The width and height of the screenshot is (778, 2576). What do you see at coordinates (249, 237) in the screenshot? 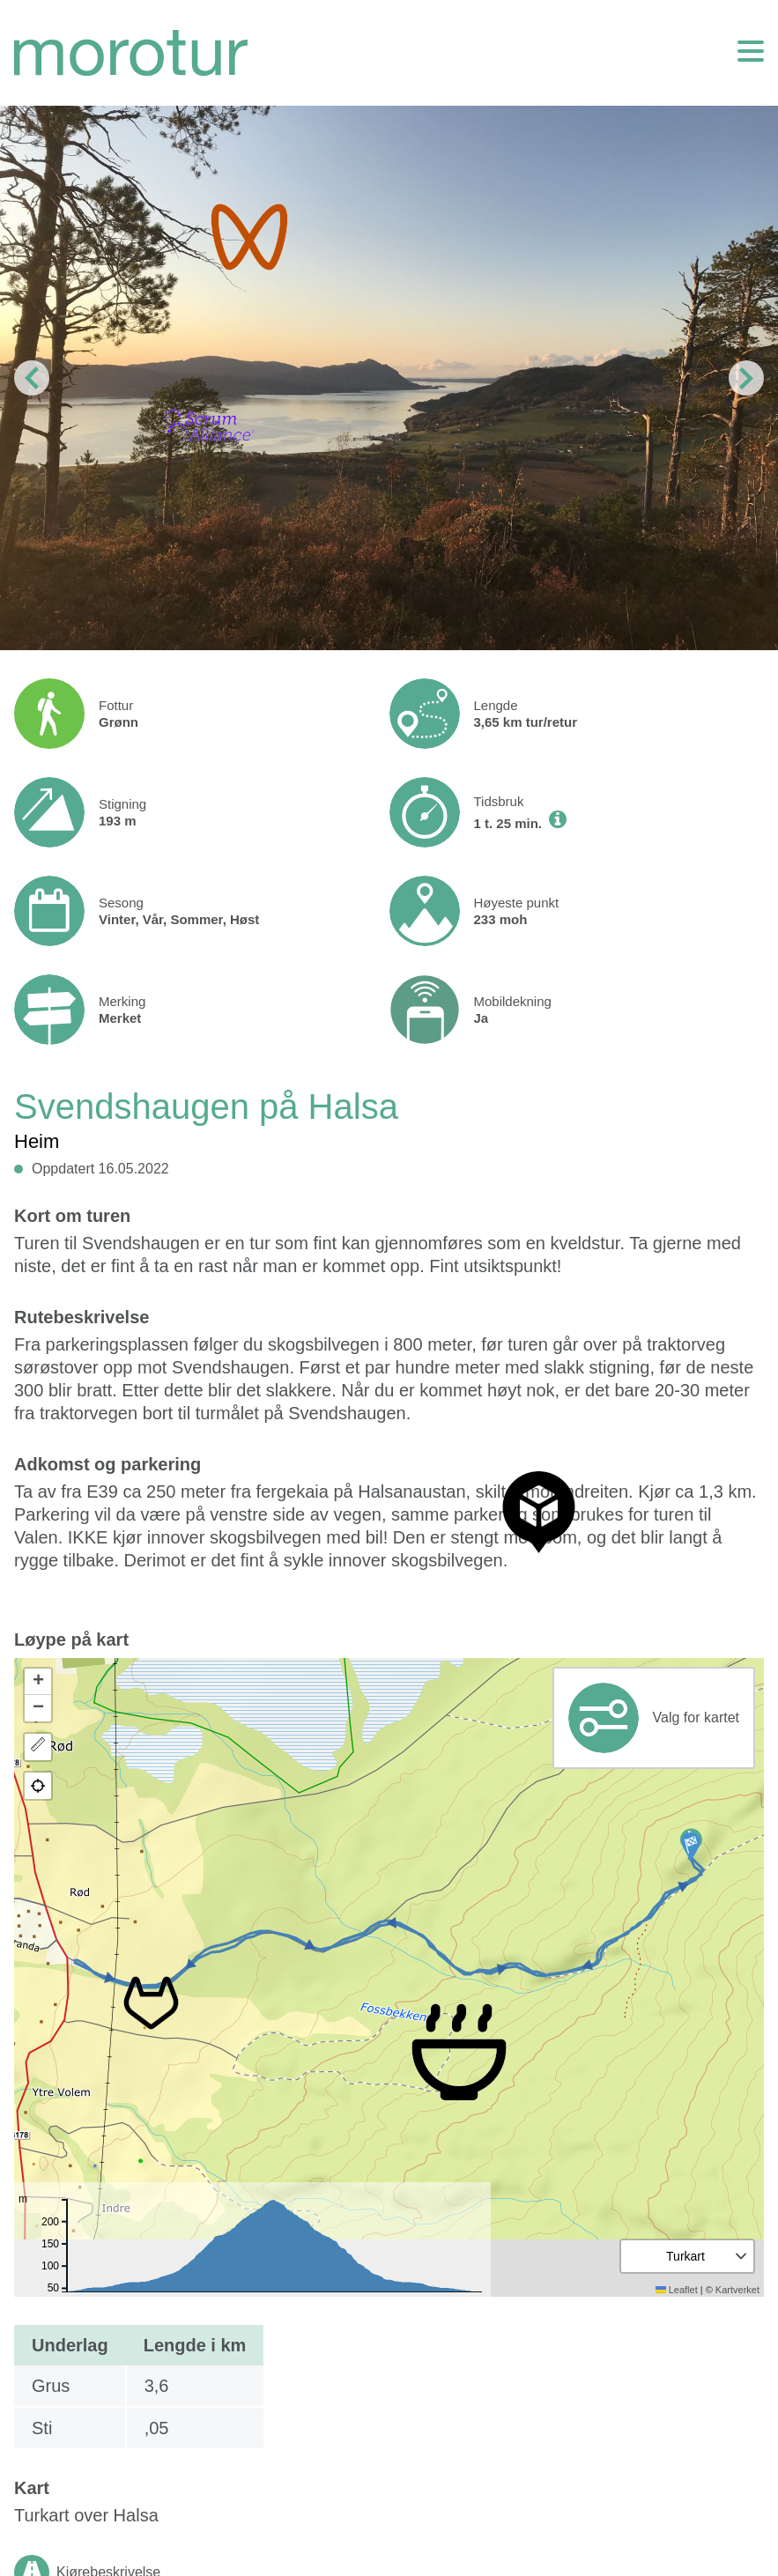
I see `open wechat channels` at bounding box center [249, 237].